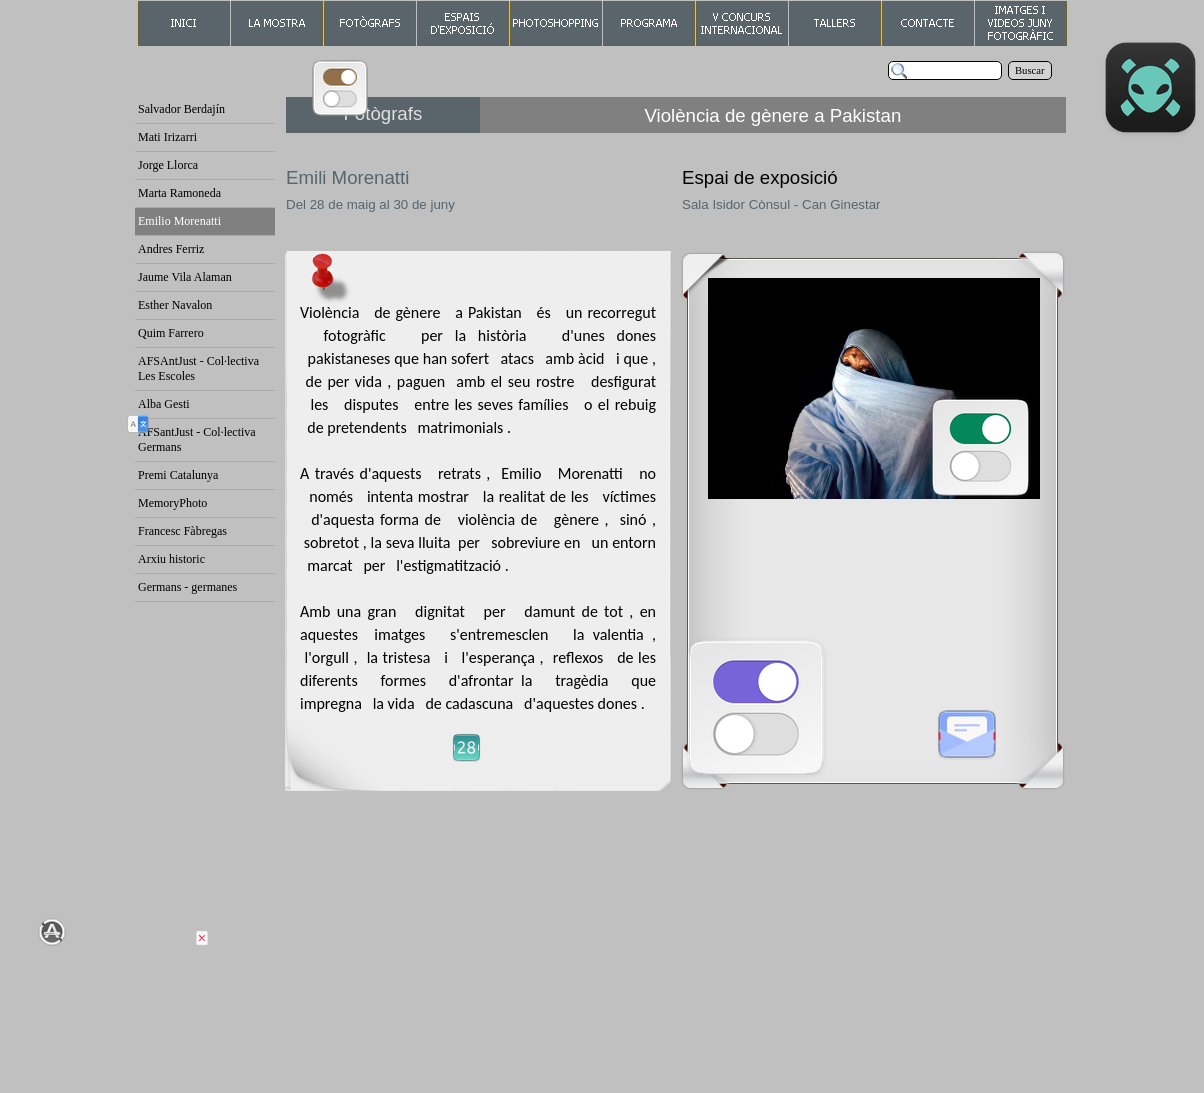  What do you see at coordinates (967, 734) in the screenshot?
I see `open email application` at bounding box center [967, 734].